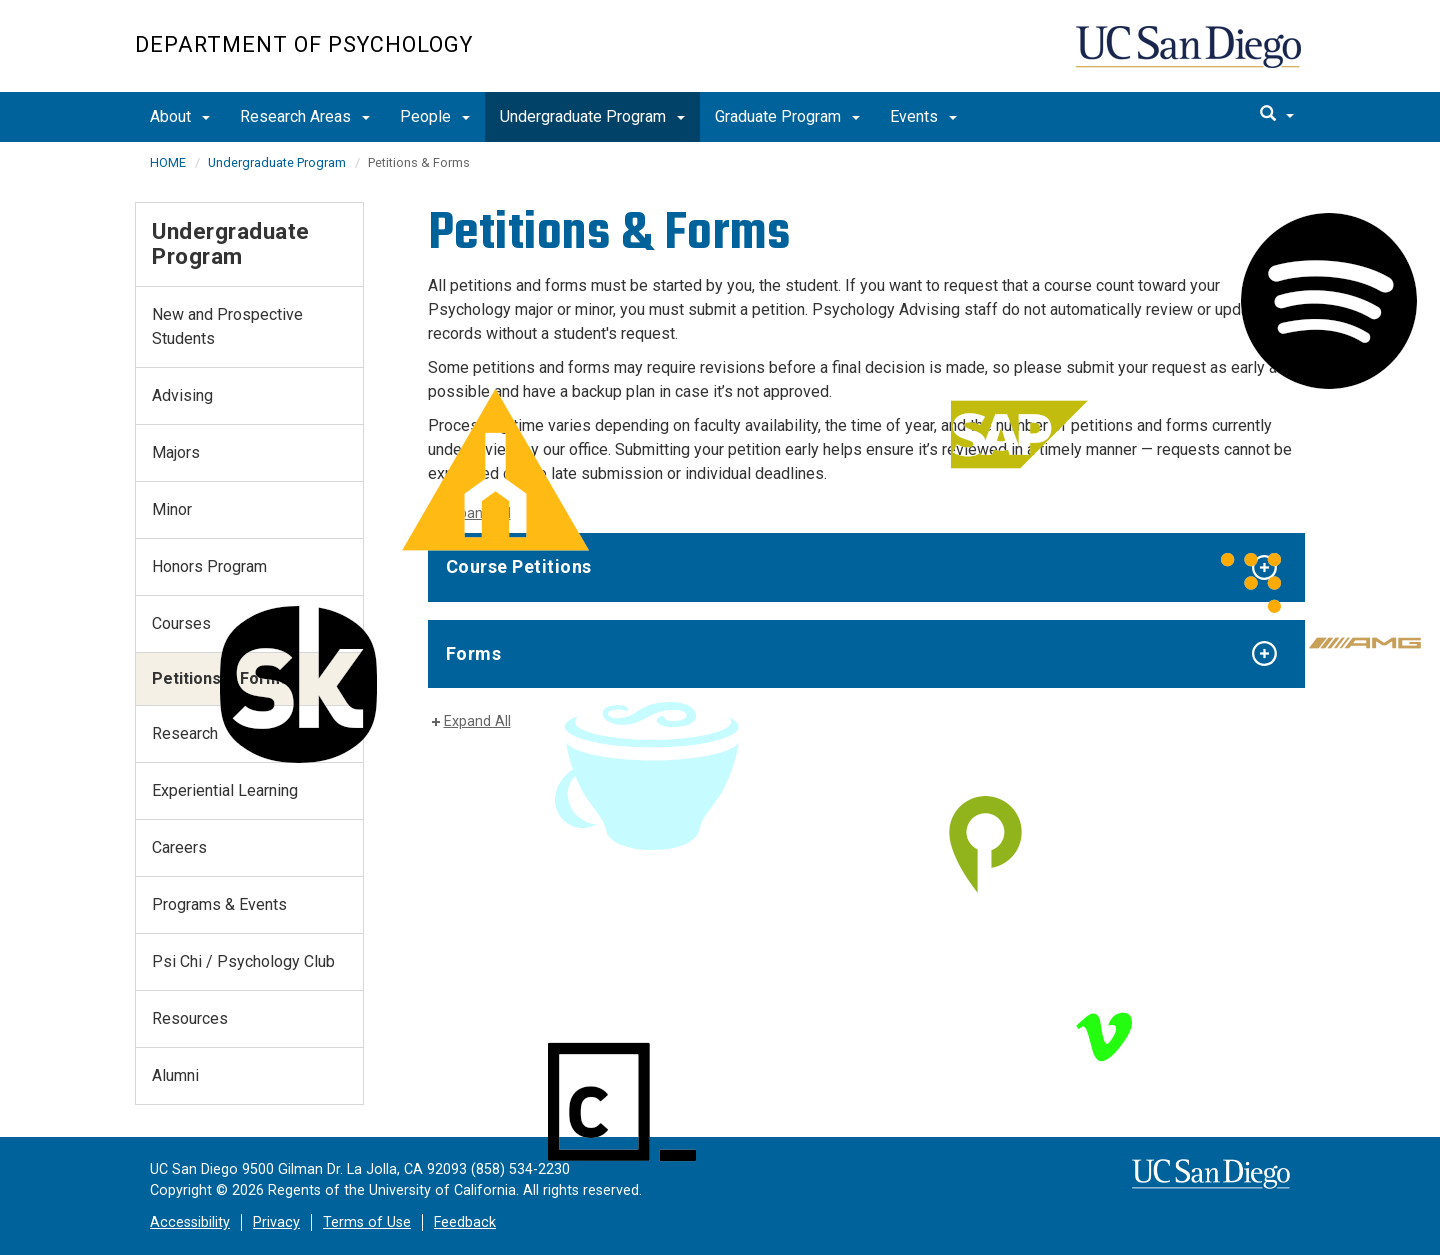 This screenshot has width=1440, height=1255. Describe the element at coordinates (495, 469) in the screenshot. I see `open the Trailforks app` at that location.